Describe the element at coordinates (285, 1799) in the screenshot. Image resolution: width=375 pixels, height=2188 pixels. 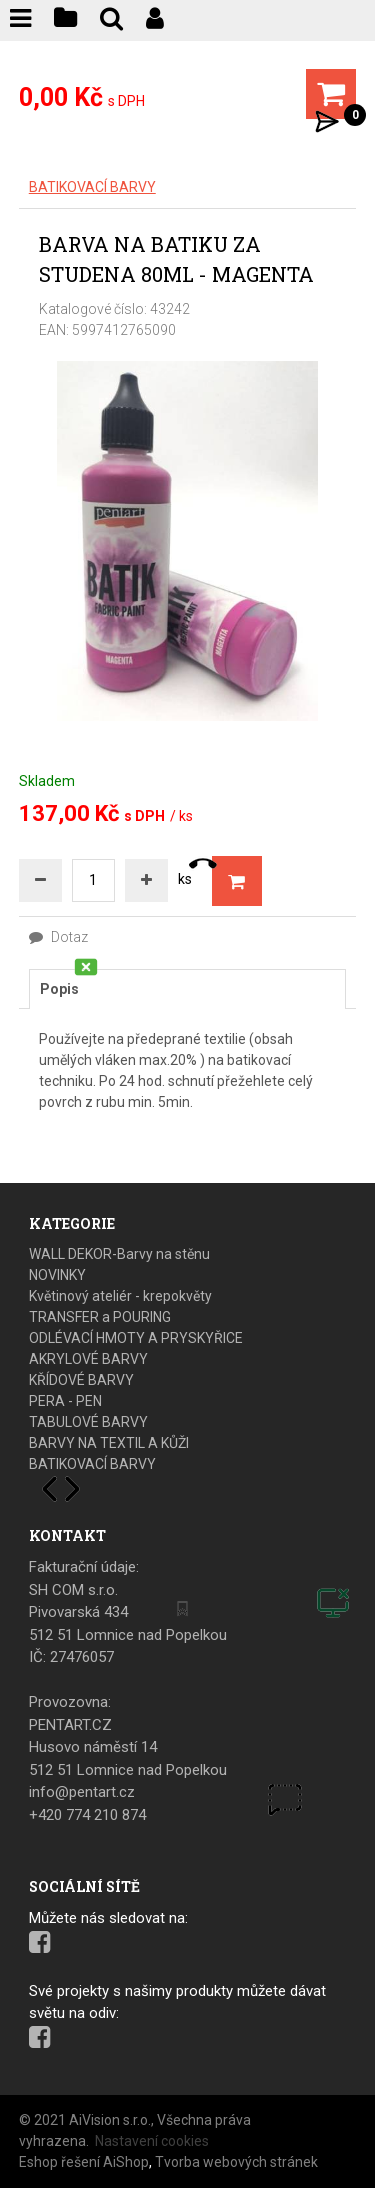
I see `compose a draft message` at that location.